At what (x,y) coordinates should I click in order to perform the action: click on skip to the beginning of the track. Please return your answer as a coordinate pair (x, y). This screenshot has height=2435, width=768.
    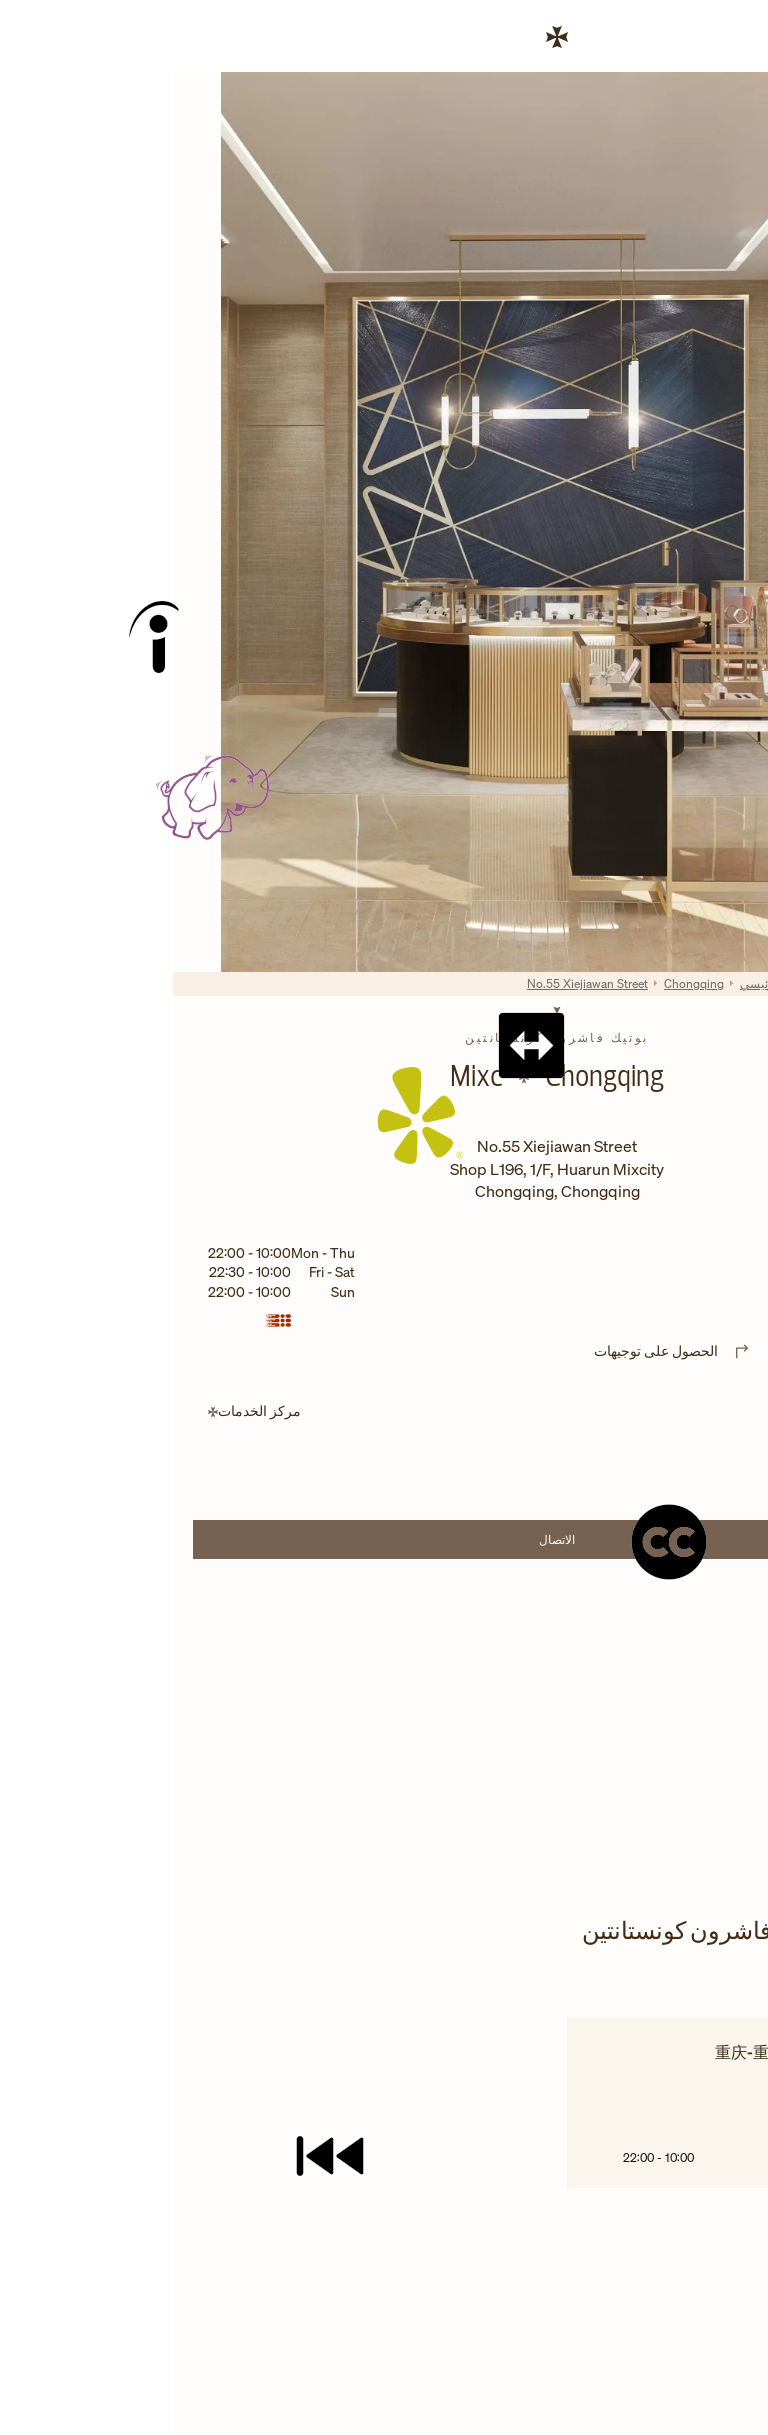
    Looking at the image, I should click on (330, 2156).